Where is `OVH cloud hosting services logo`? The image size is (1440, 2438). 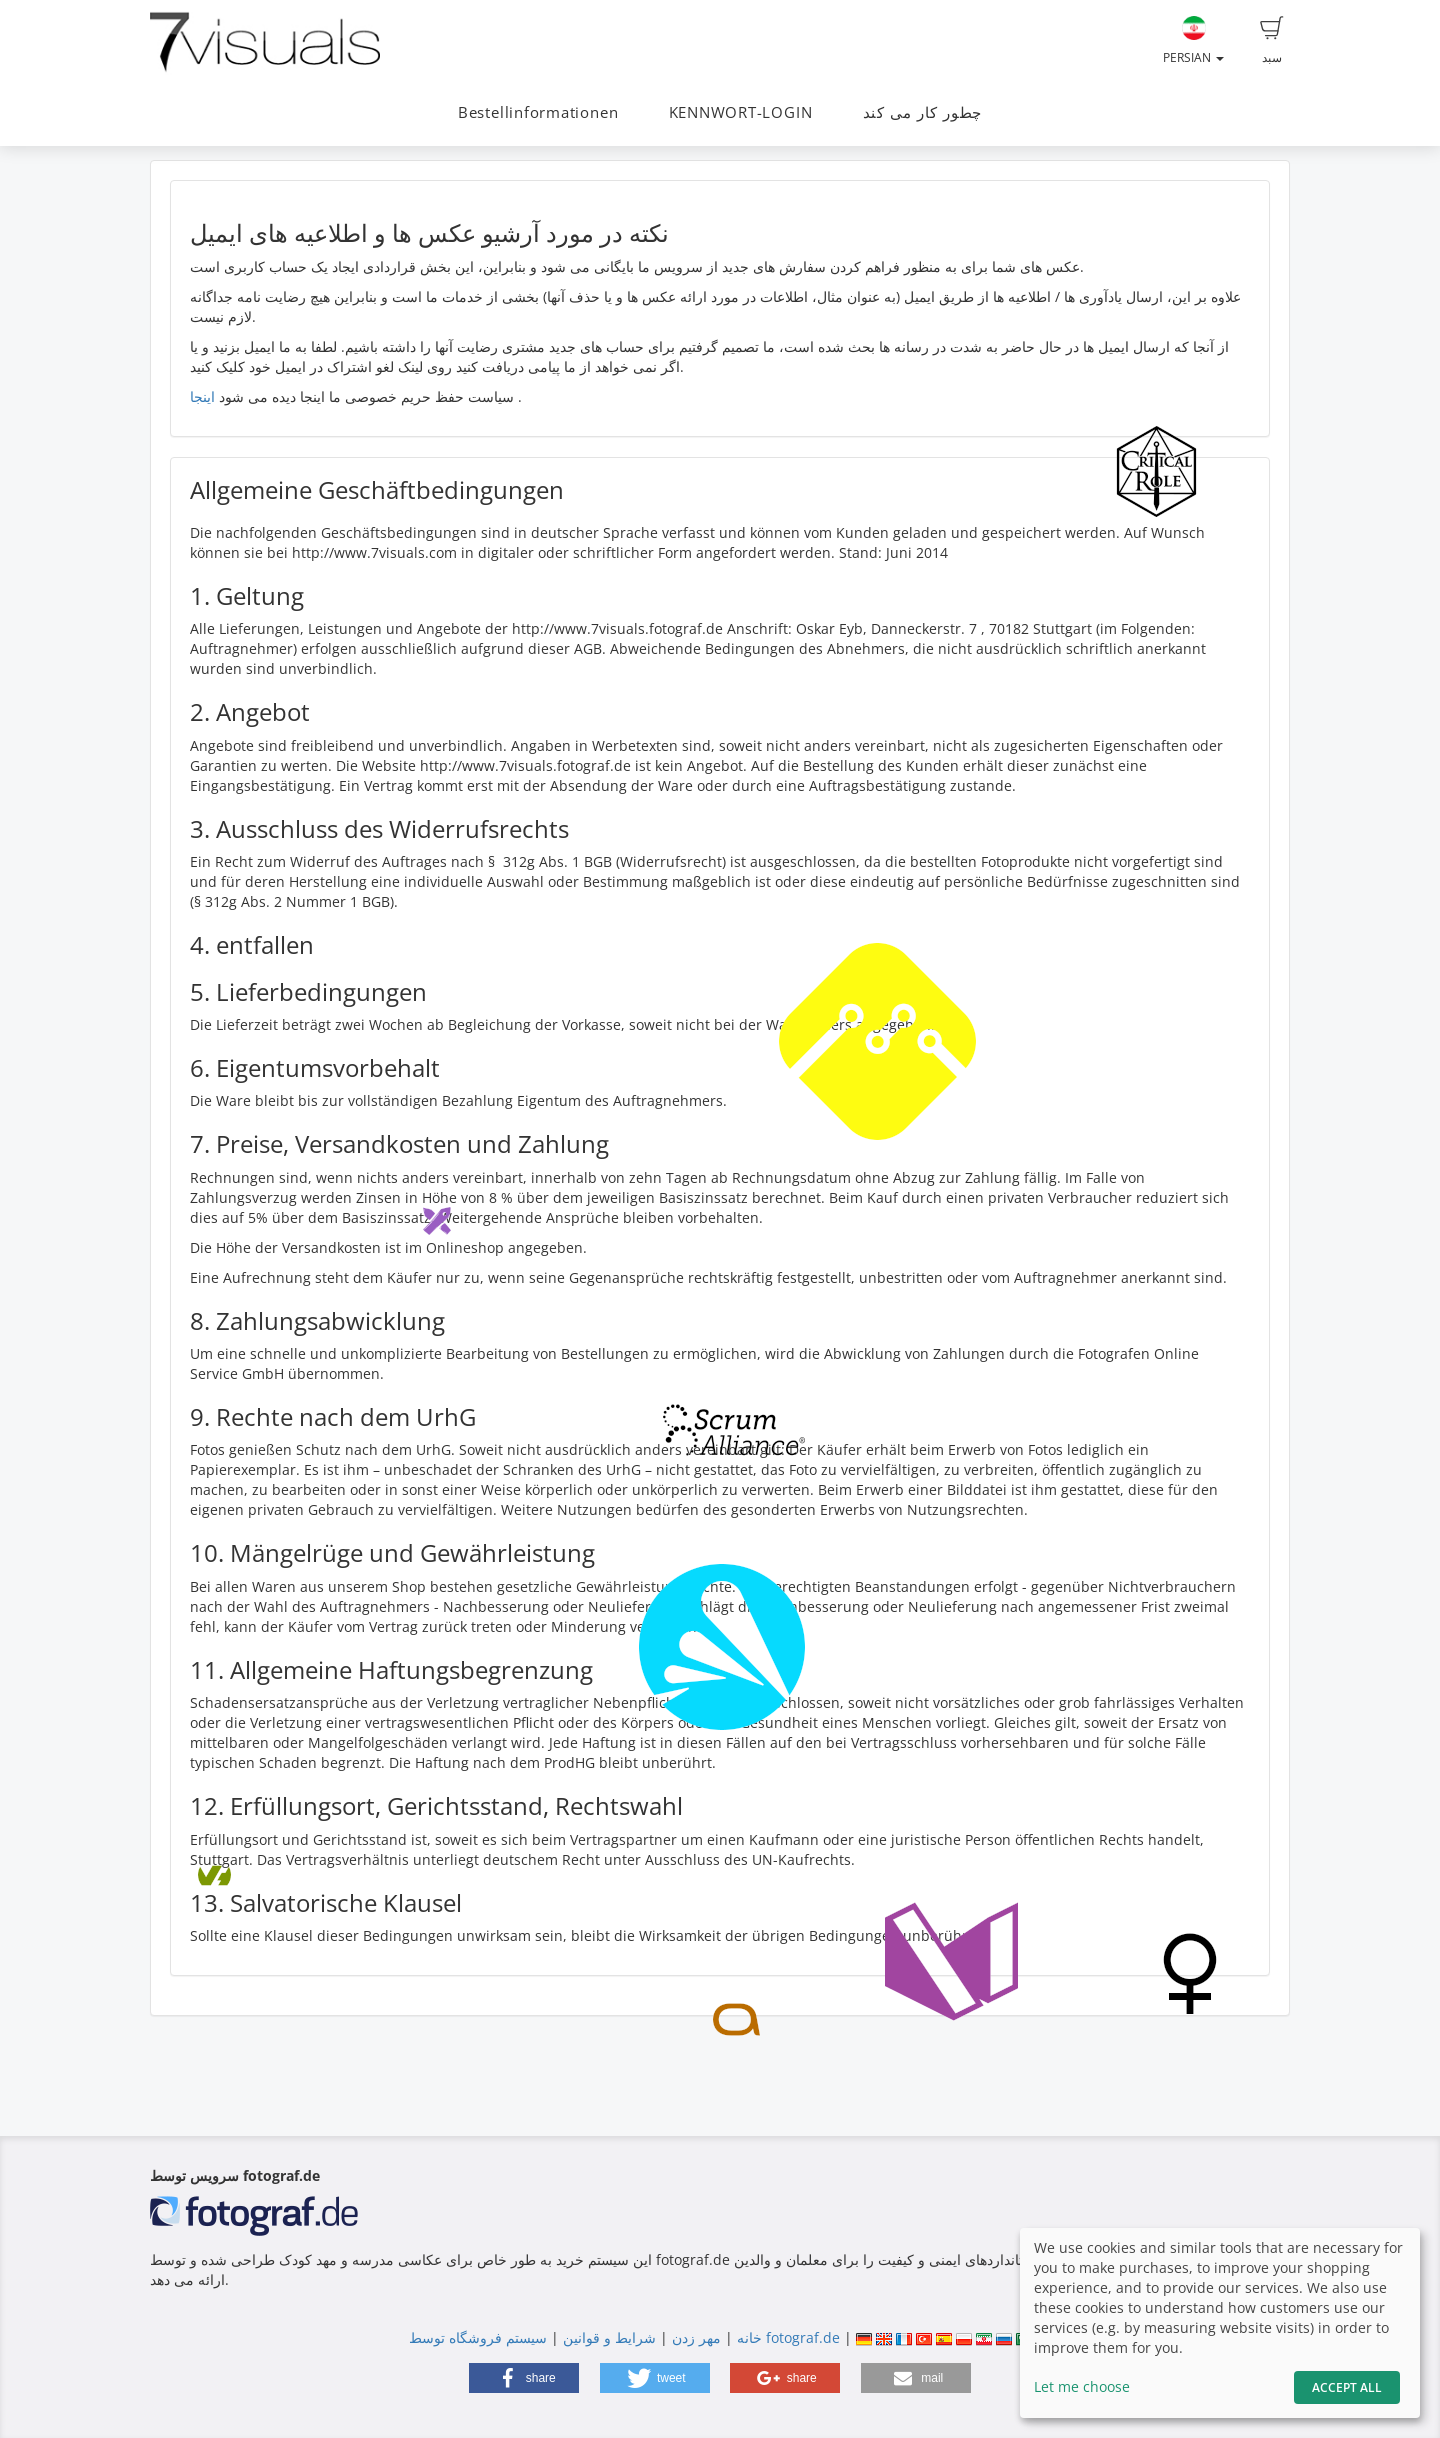 OVH cloud hosting services logo is located at coordinates (214, 1875).